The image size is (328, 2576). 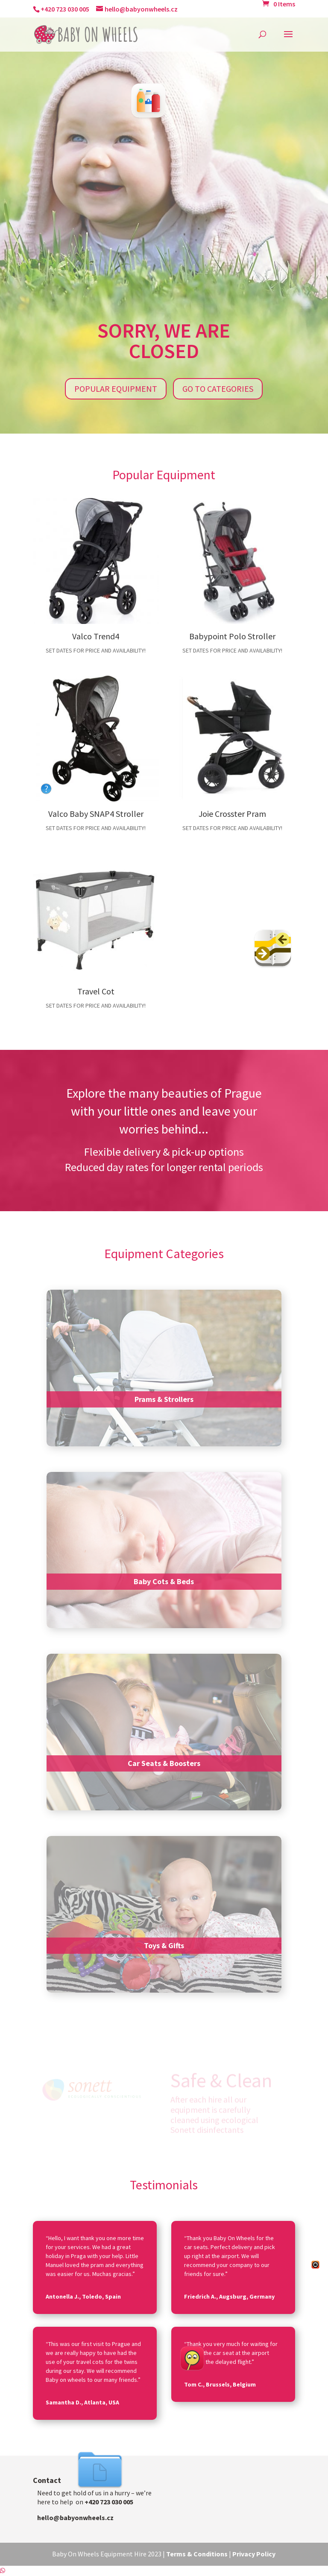 What do you see at coordinates (46, 789) in the screenshot?
I see `open help or support center` at bounding box center [46, 789].